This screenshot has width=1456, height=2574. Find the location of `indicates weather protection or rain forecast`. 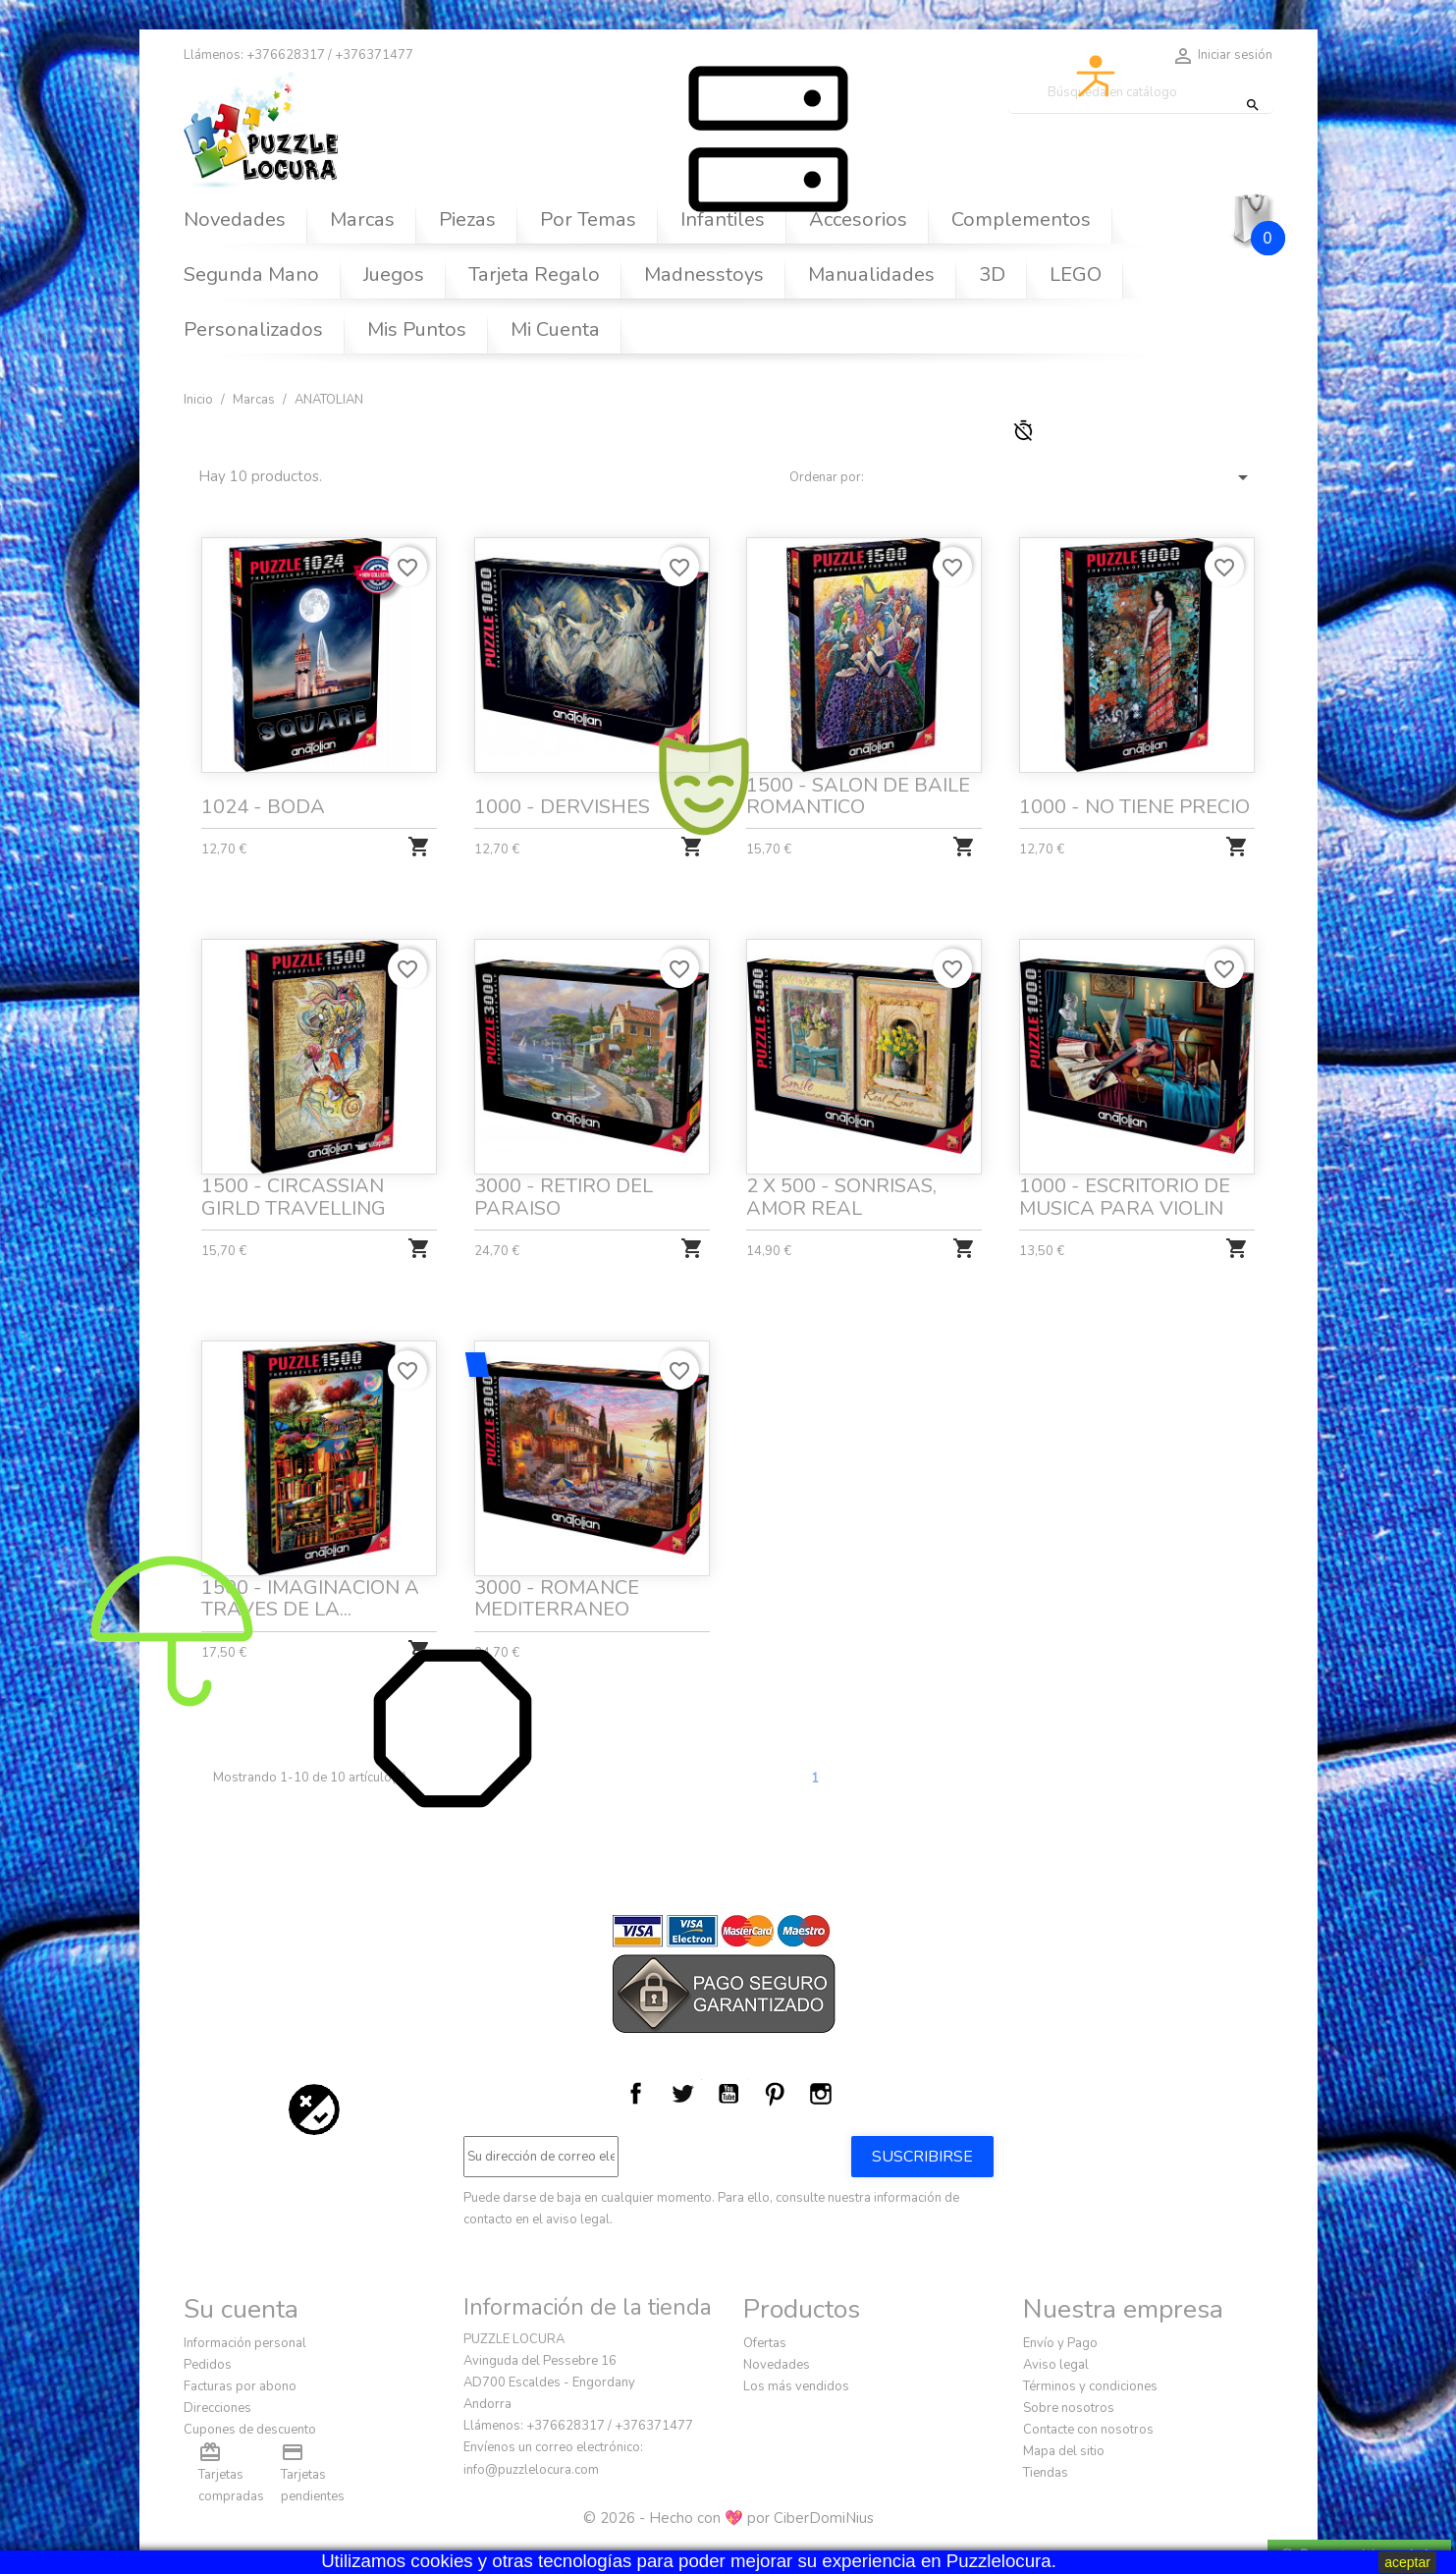

indicates weather protection or rain forecast is located at coordinates (172, 1631).